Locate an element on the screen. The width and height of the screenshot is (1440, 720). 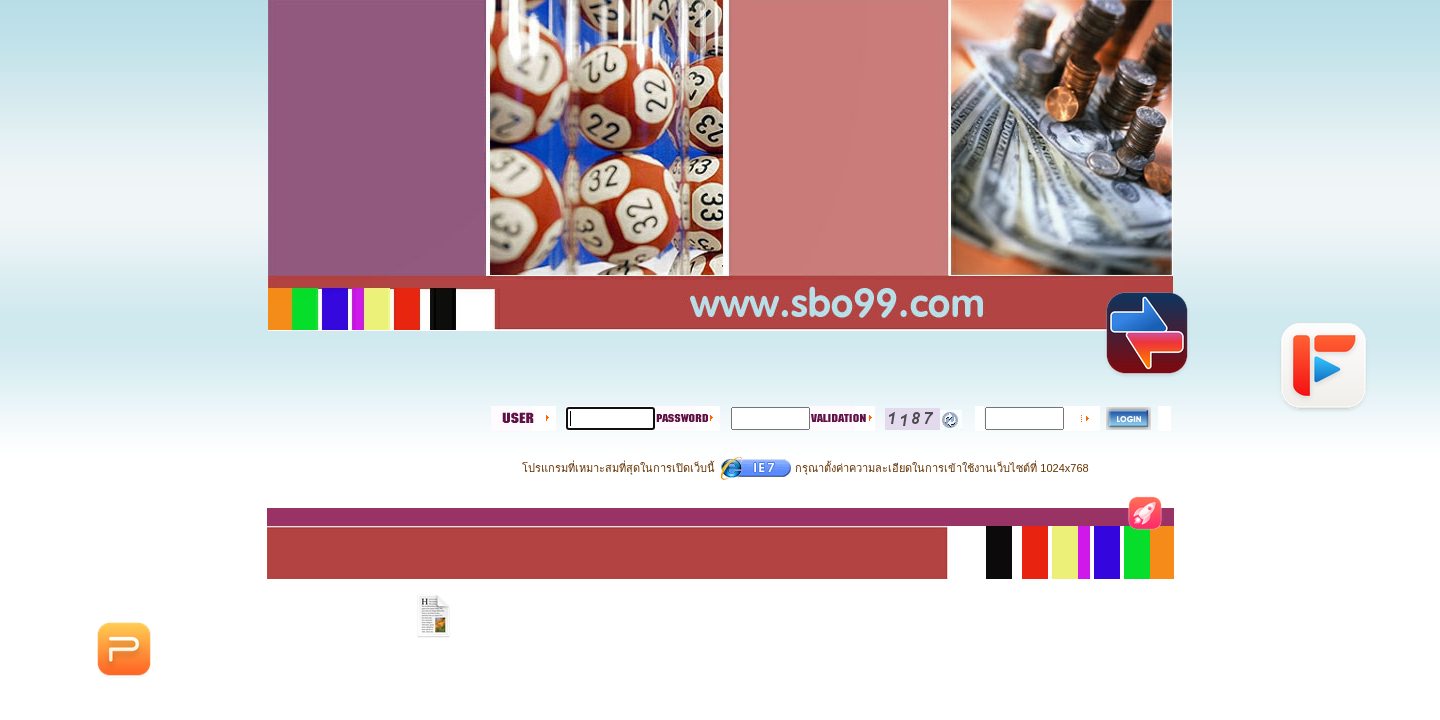
open a document or text file is located at coordinates (433, 615).